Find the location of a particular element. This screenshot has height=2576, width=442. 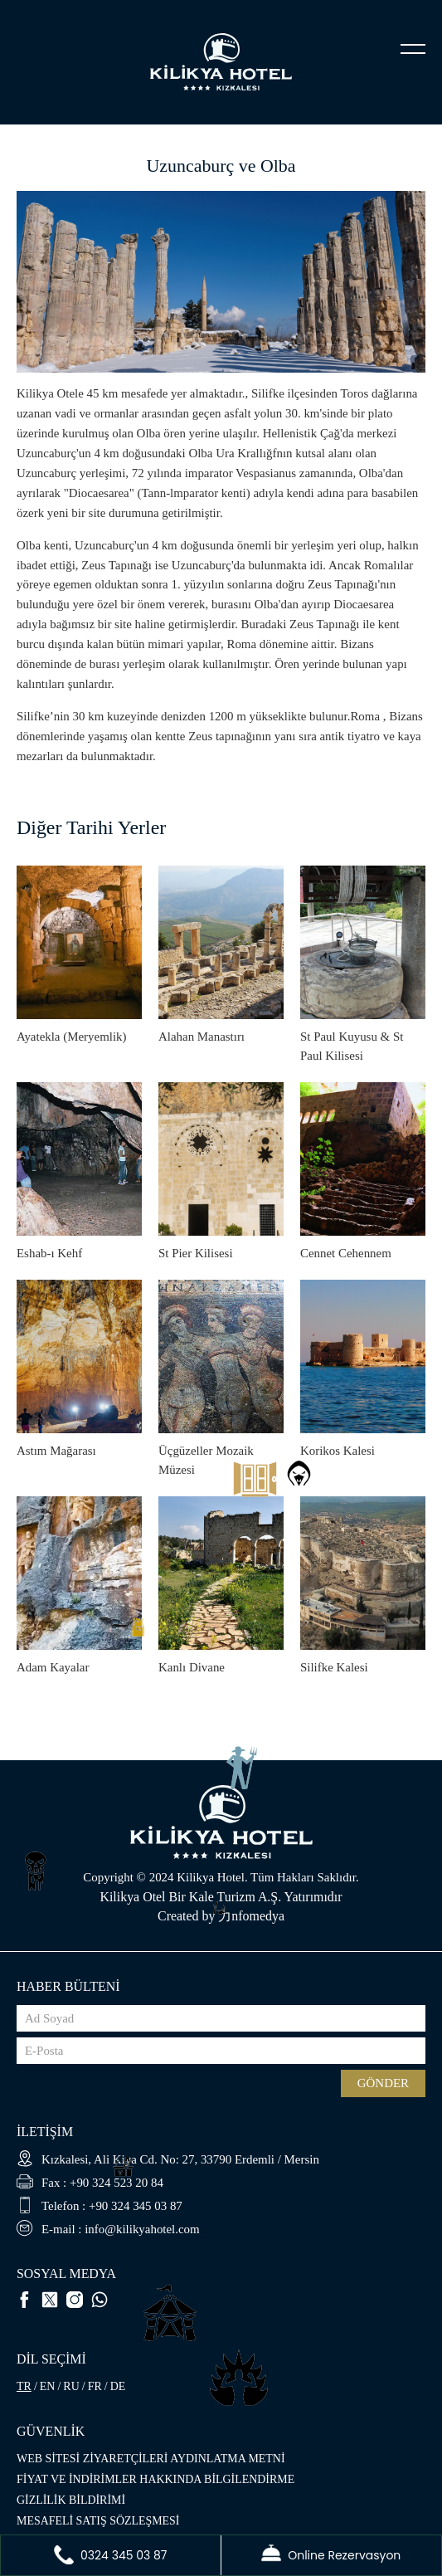

indicates swamp or wetland terrain type is located at coordinates (219, 1907).